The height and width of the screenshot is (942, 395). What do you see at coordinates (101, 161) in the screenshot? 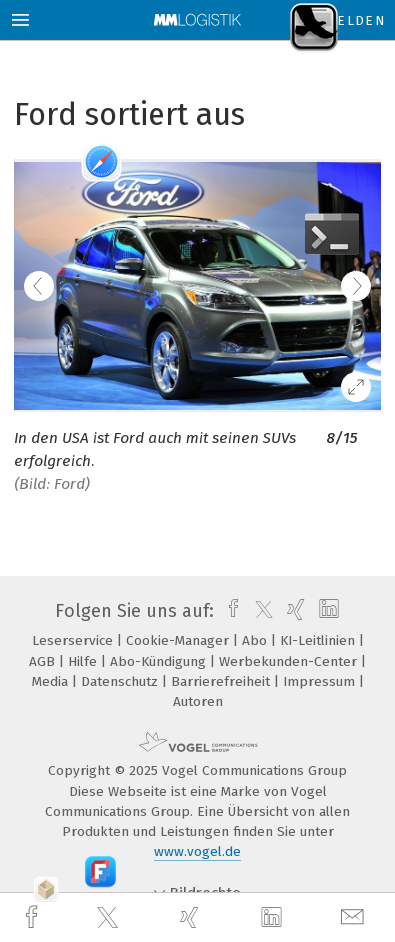
I see `open the web browser app` at bounding box center [101, 161].